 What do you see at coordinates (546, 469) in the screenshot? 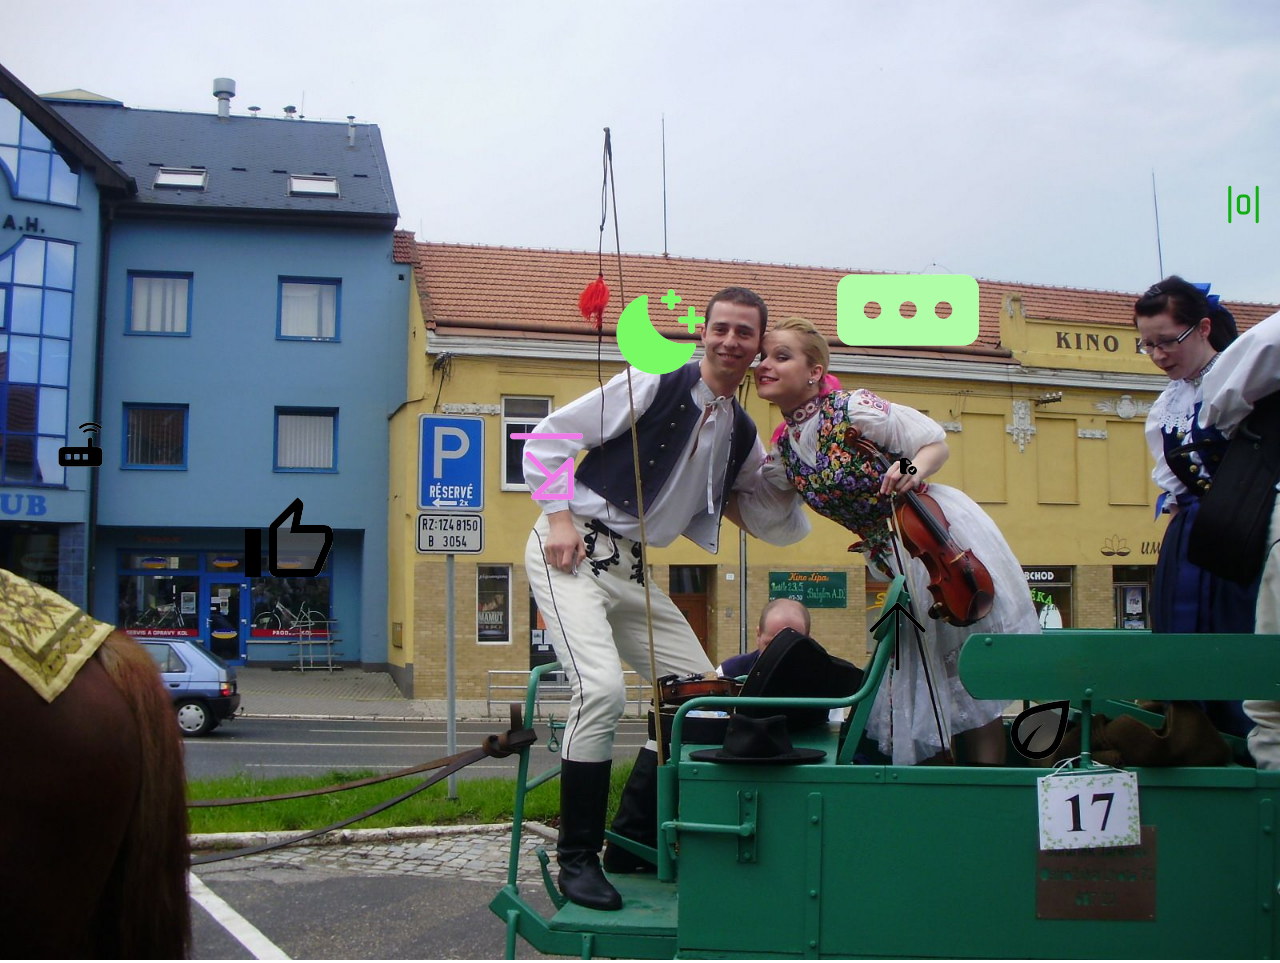
I see `move item to bottom-right corner` at bounding box center [546, 469].